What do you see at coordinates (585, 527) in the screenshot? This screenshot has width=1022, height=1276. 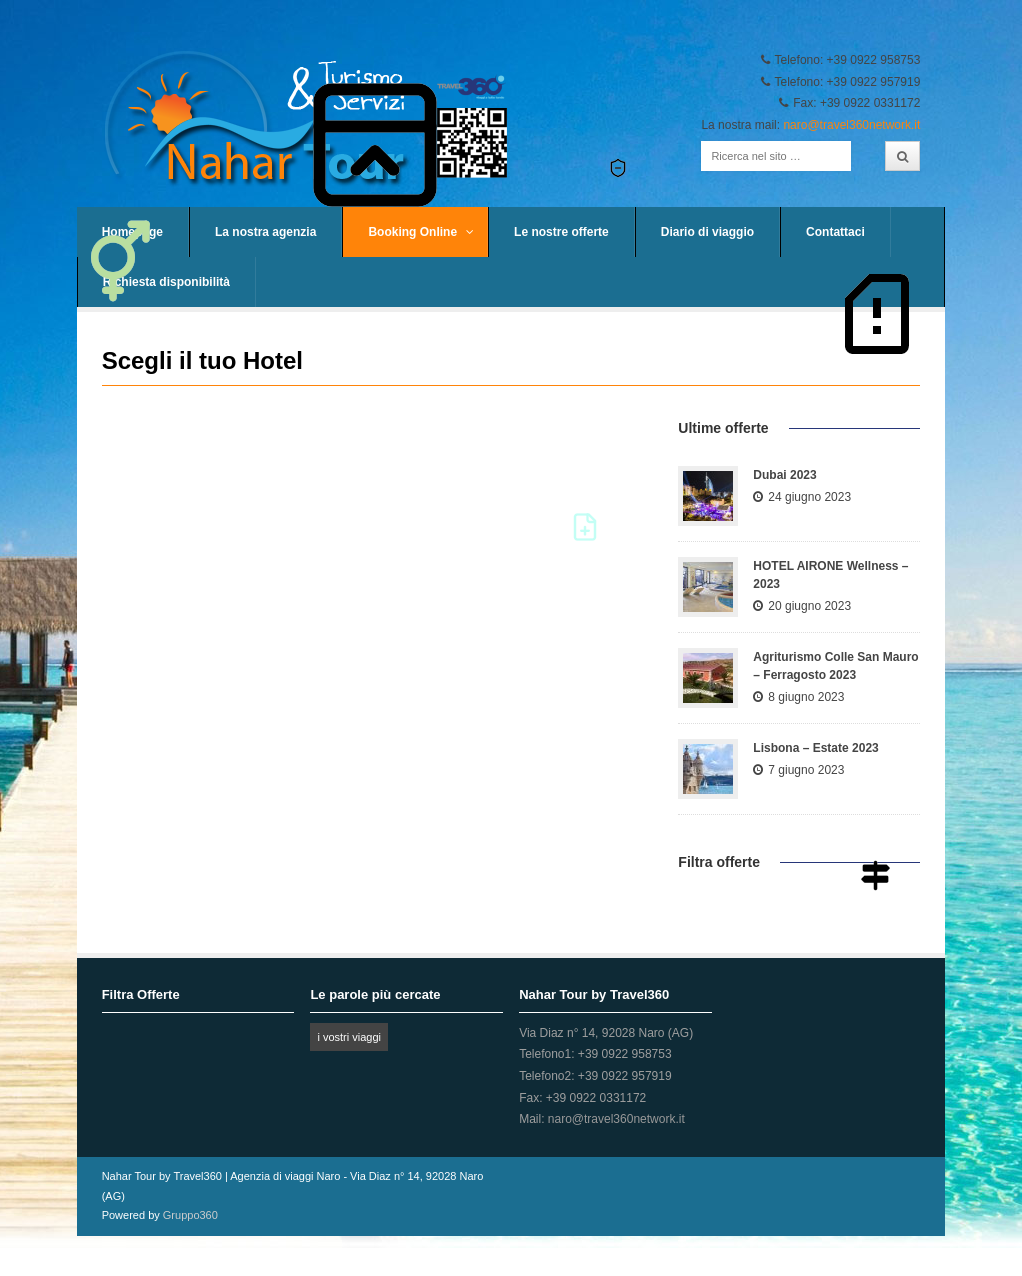 I see `create a new file` at bounding box center [585, 527].